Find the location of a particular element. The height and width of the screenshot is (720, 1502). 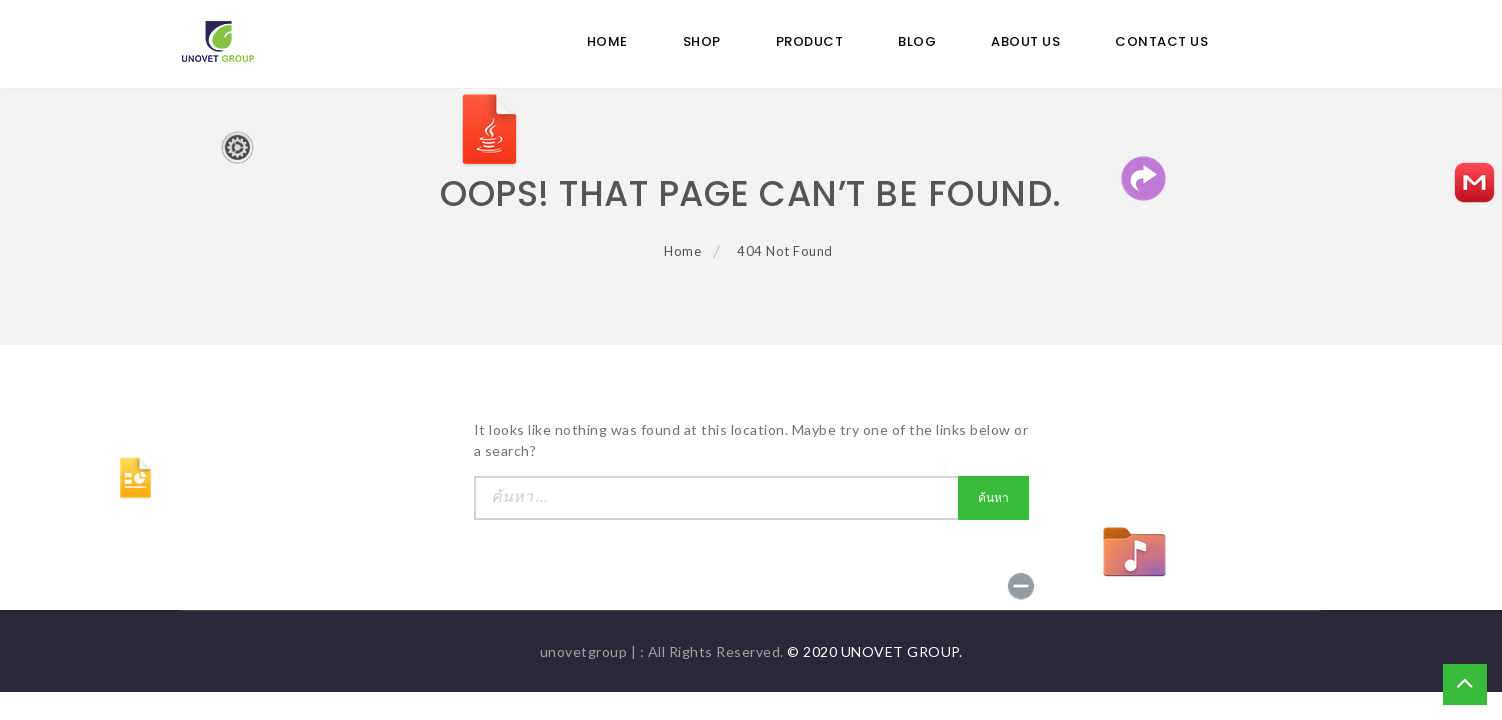

java source code file is located at coordinates (489, 130).